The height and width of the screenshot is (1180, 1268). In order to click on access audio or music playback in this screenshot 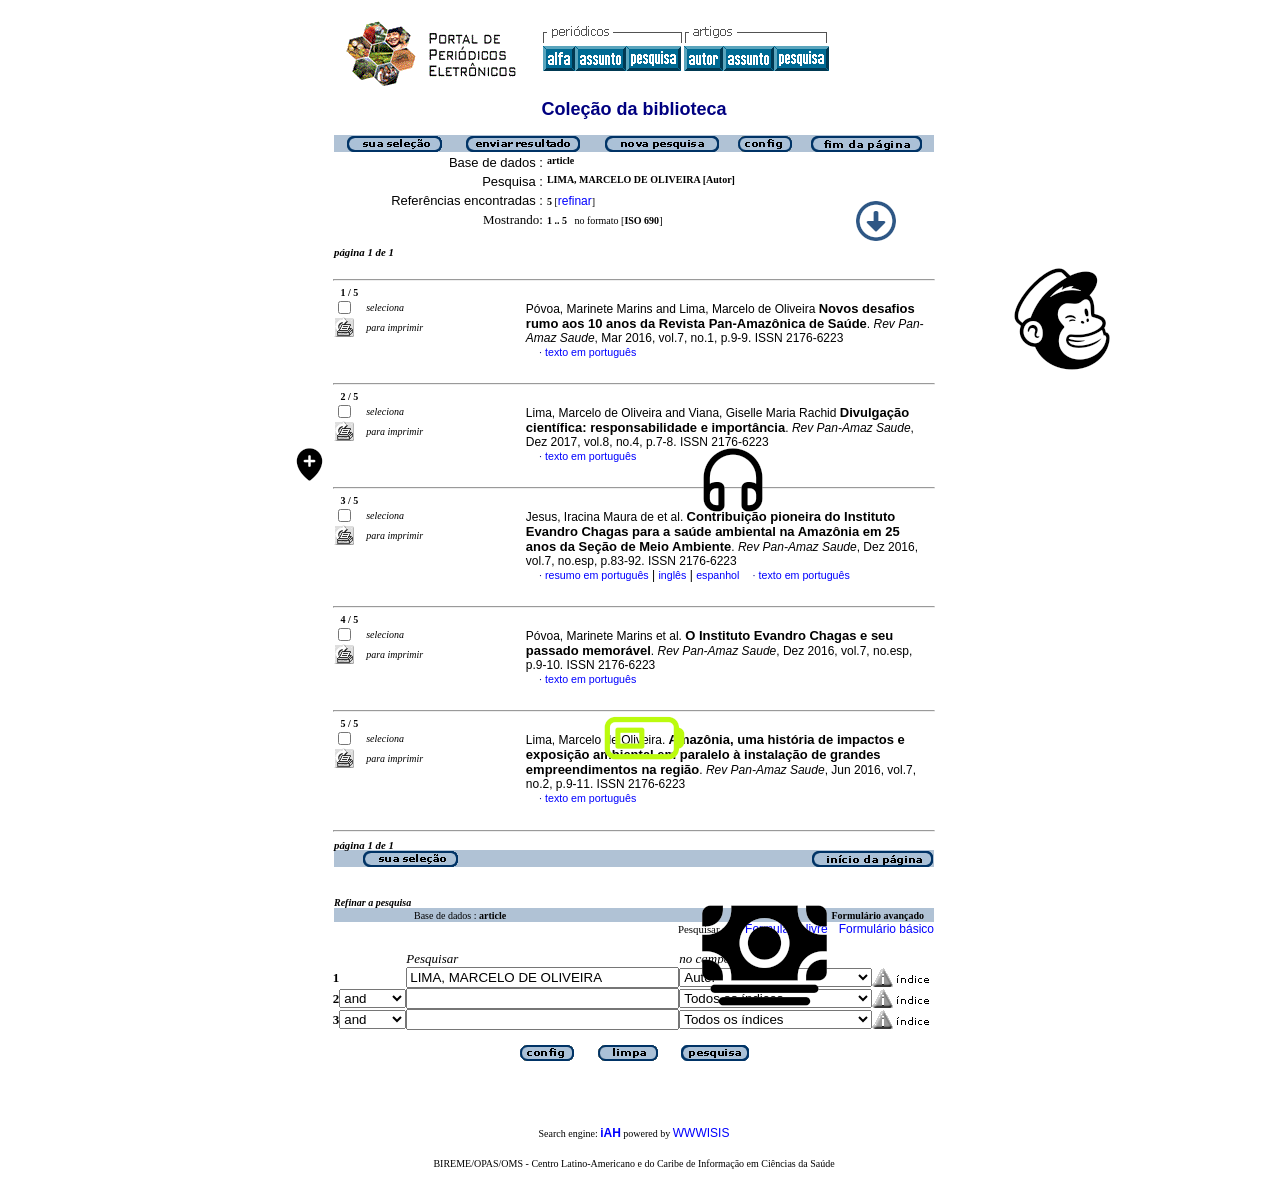, I will do `click(733, 482)`.